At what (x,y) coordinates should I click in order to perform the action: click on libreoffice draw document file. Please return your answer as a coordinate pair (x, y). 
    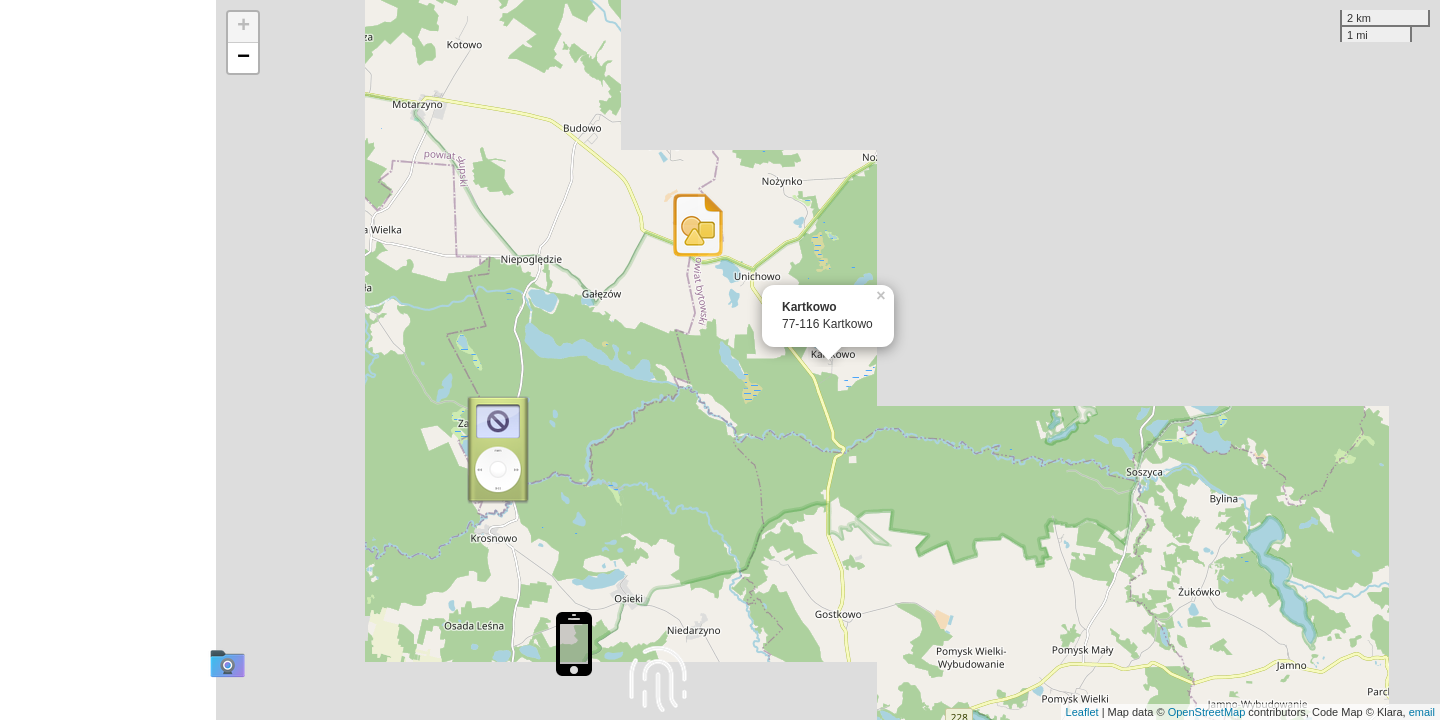
    Looking at the image, I should click on (698, 225).